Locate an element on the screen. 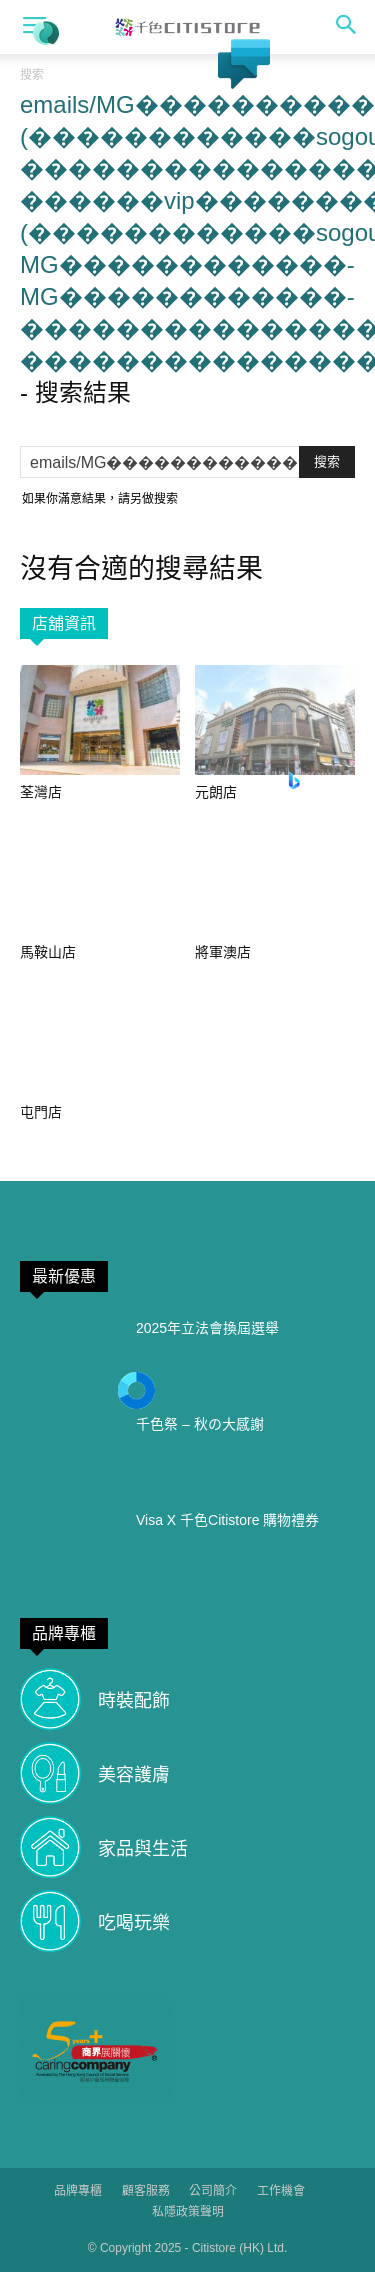 The height and width of the screenshot is (2272, 375). open voice assistant app is located at coordinates (46, 33).